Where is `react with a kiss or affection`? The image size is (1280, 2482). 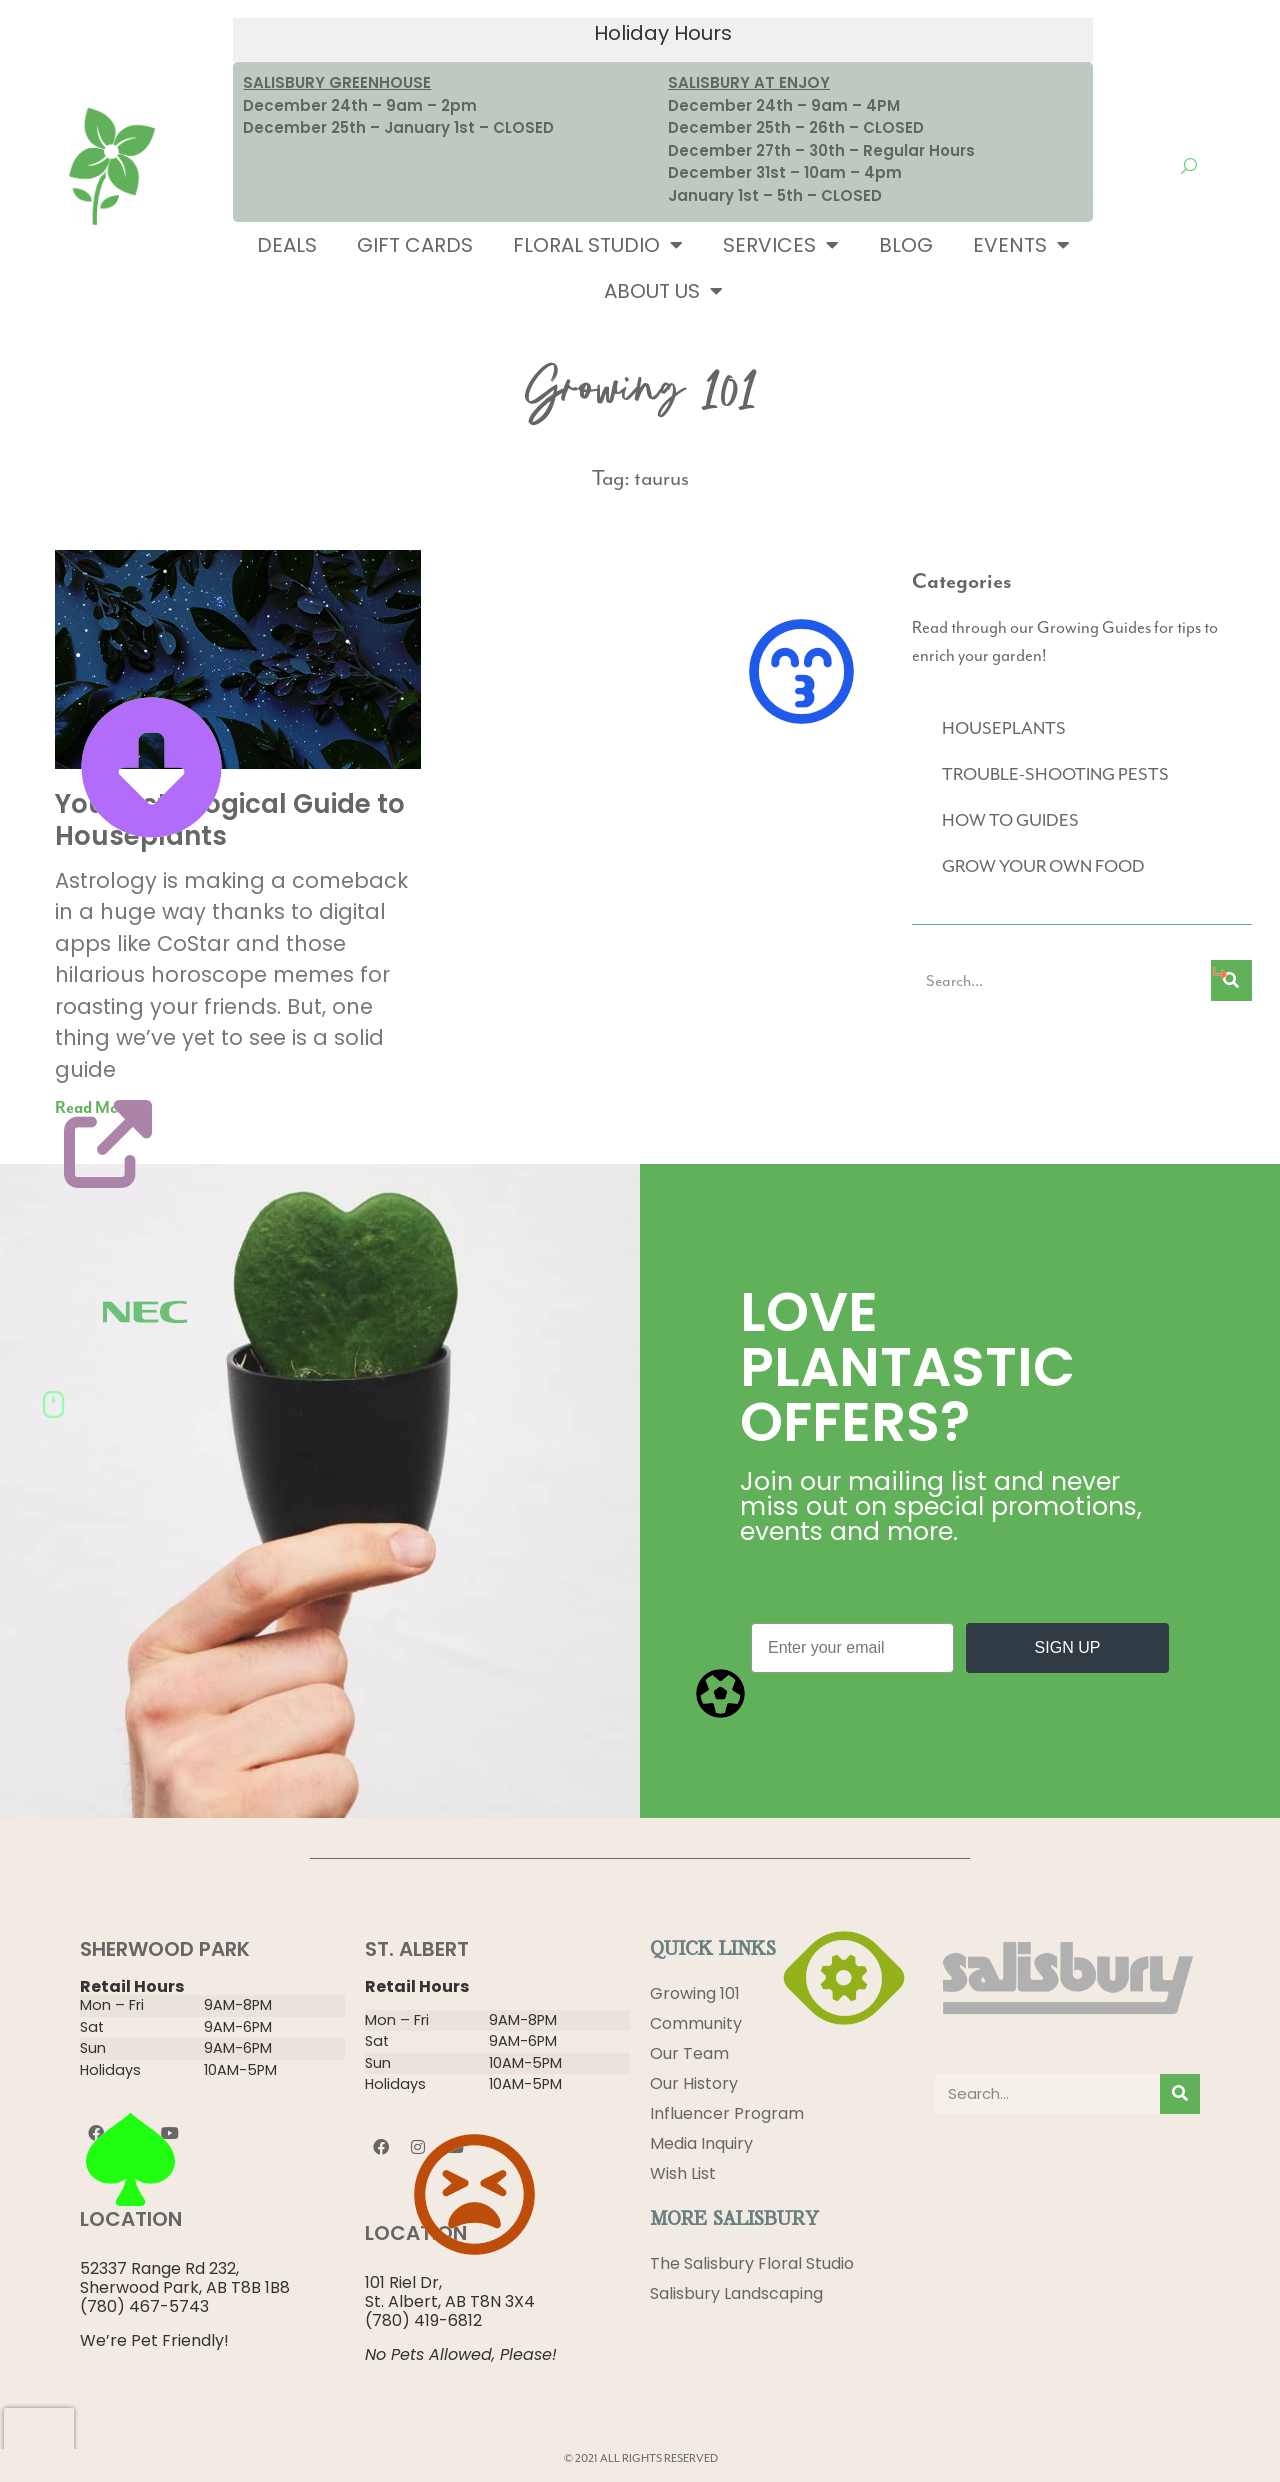
react with a kiss or affection is located at coordinates (801, 671).